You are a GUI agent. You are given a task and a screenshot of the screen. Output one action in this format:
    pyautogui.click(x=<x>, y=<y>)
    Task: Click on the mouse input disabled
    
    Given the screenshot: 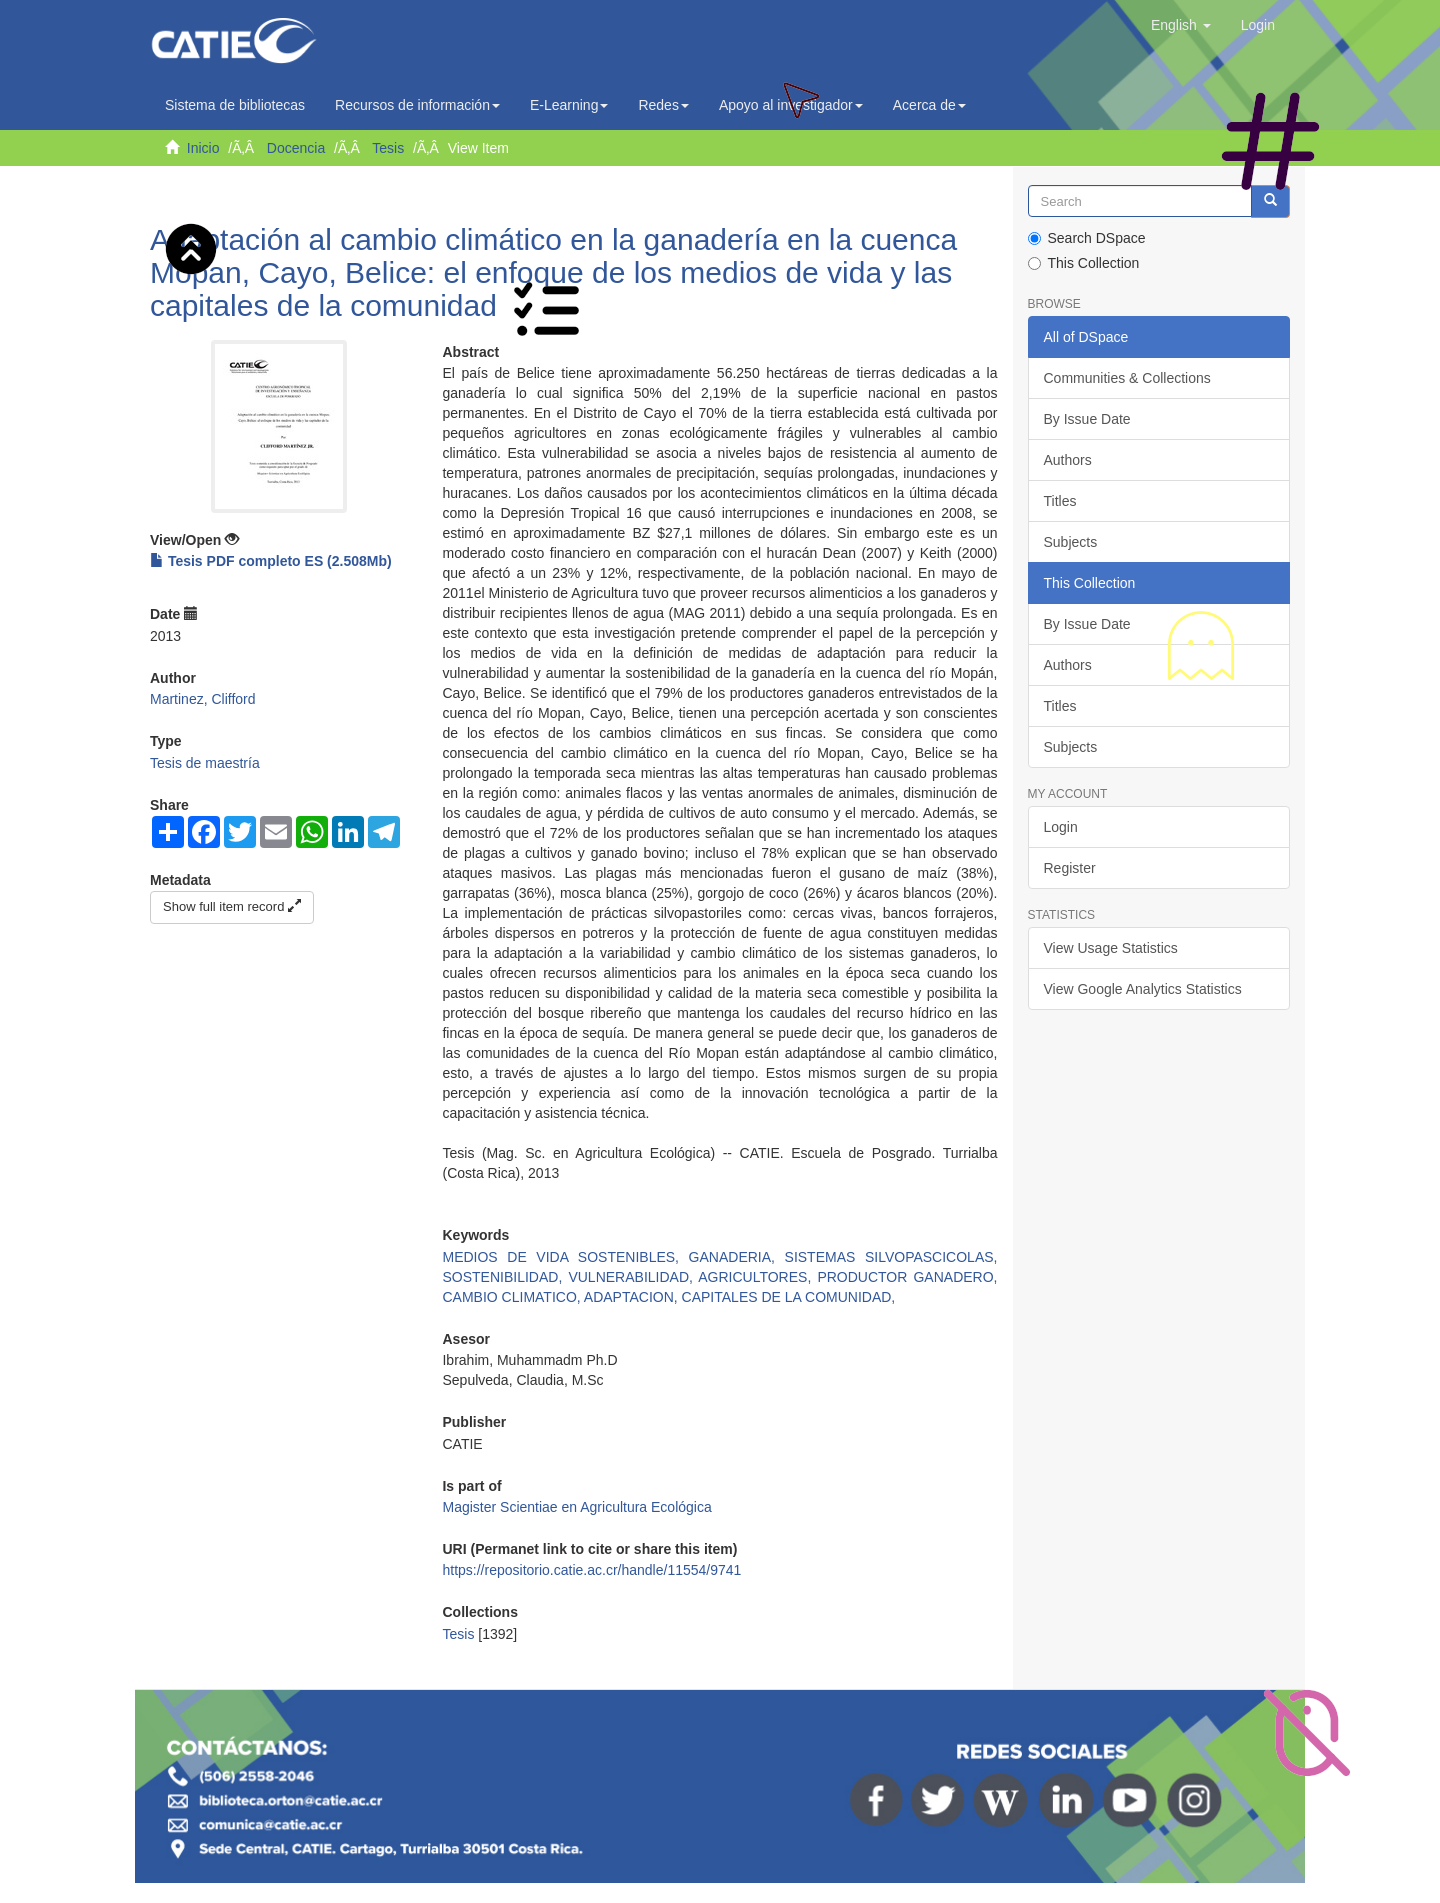 What is the action you would take?
    pyautogui.click(x=1307, y=1733)
    